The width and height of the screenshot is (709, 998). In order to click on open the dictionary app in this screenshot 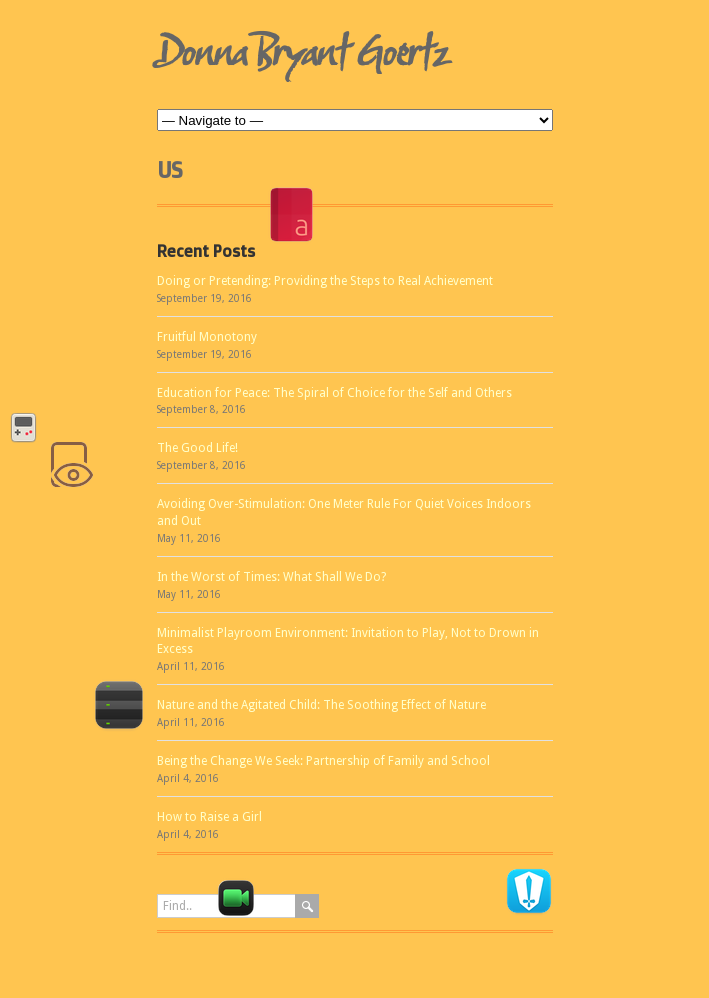, I will do `click(291, 214)`.